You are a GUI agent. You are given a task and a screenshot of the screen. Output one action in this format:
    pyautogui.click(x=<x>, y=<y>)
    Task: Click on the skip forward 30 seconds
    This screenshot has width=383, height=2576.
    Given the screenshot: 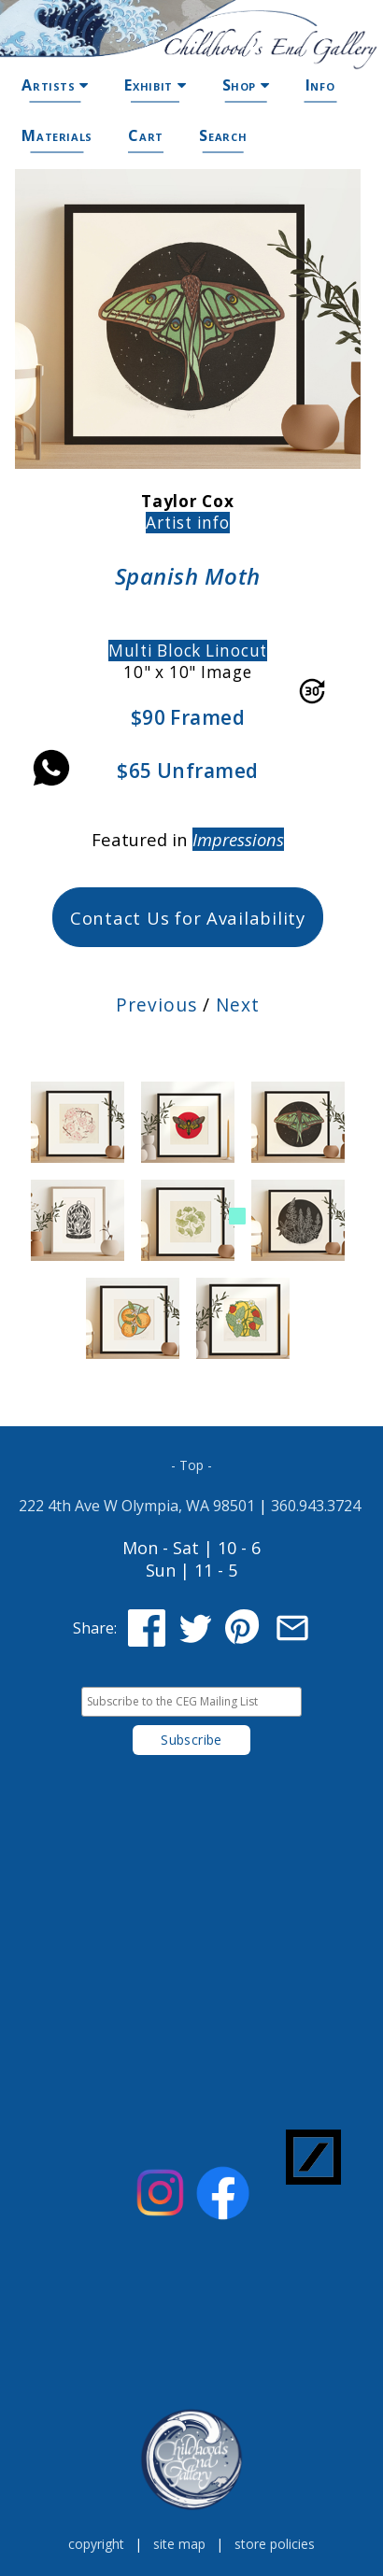 What is the action you would take?
    pyautogui.click(x=312, y=691)
    